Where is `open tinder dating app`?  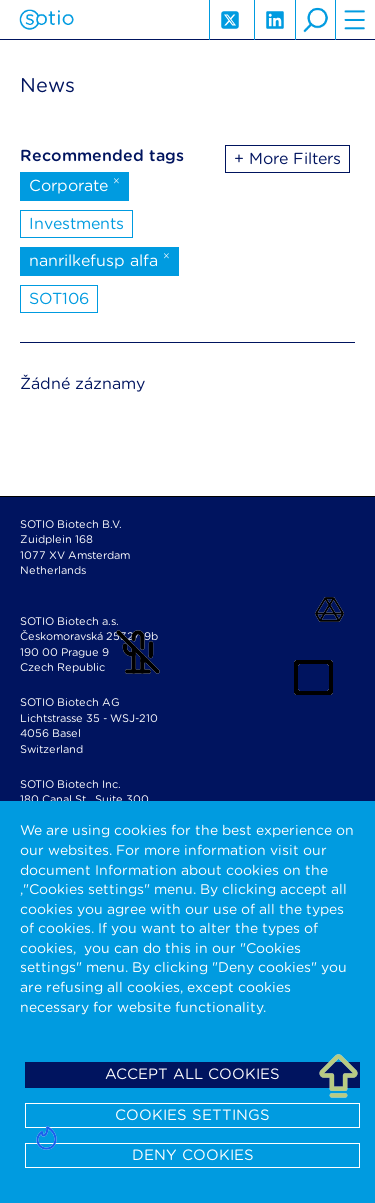
open tinder dating app is located at coordinates (46, 1138).